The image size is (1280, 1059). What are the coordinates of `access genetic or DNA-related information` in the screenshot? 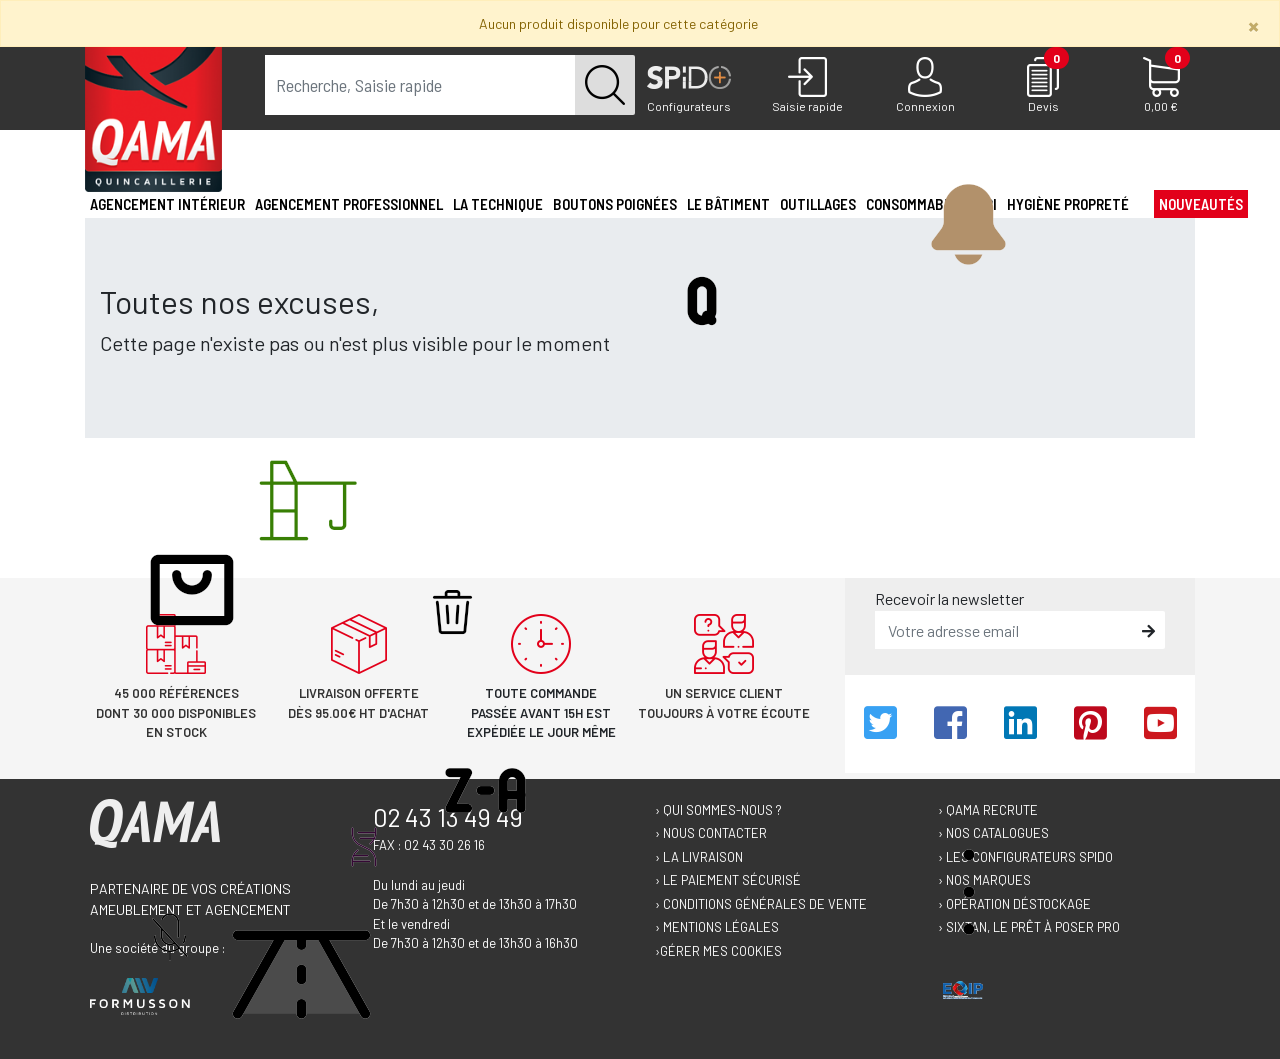 It's located at (364, 847).